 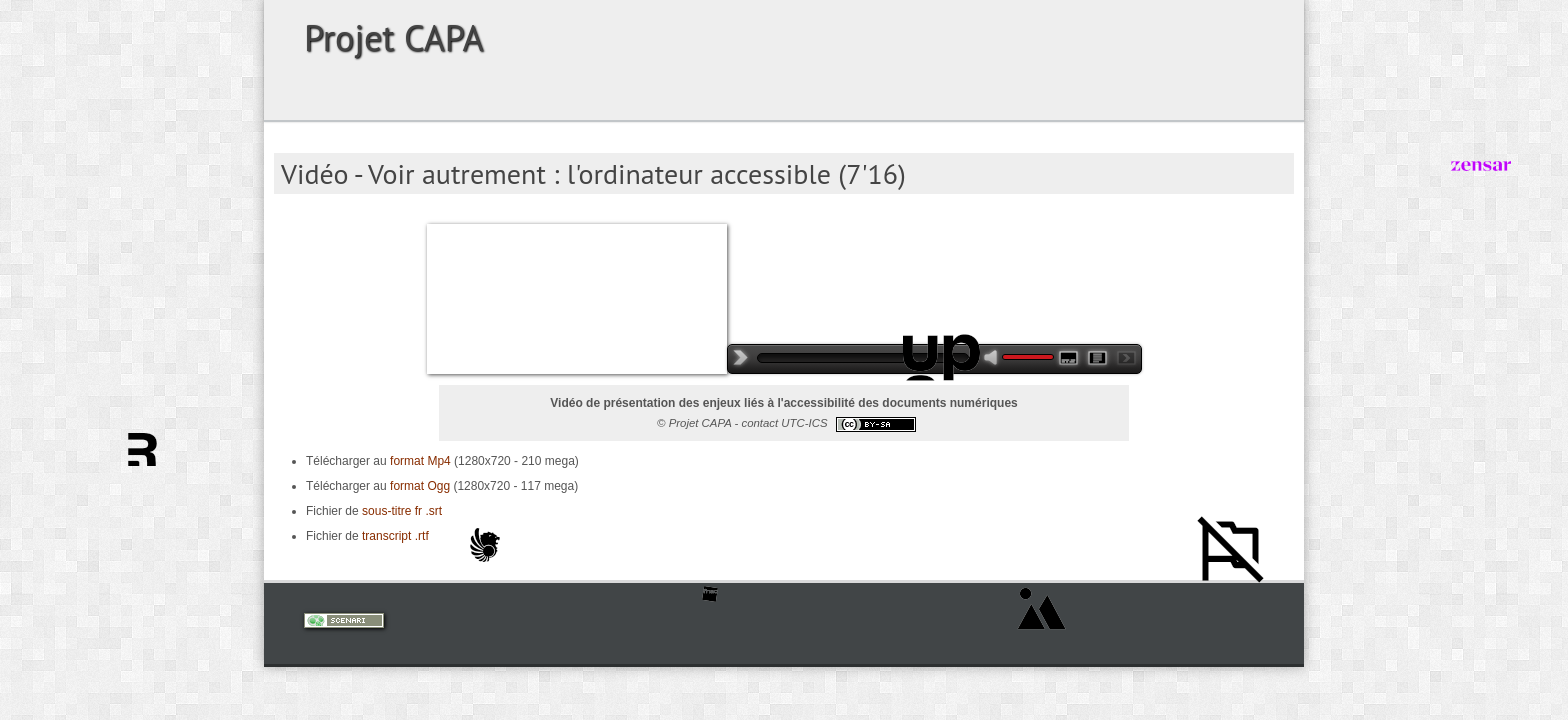 What do you see at coordinates (1481, 166) in the screenshot?
I see `zensar technologies company logo` at bounding box center [1481, 166].